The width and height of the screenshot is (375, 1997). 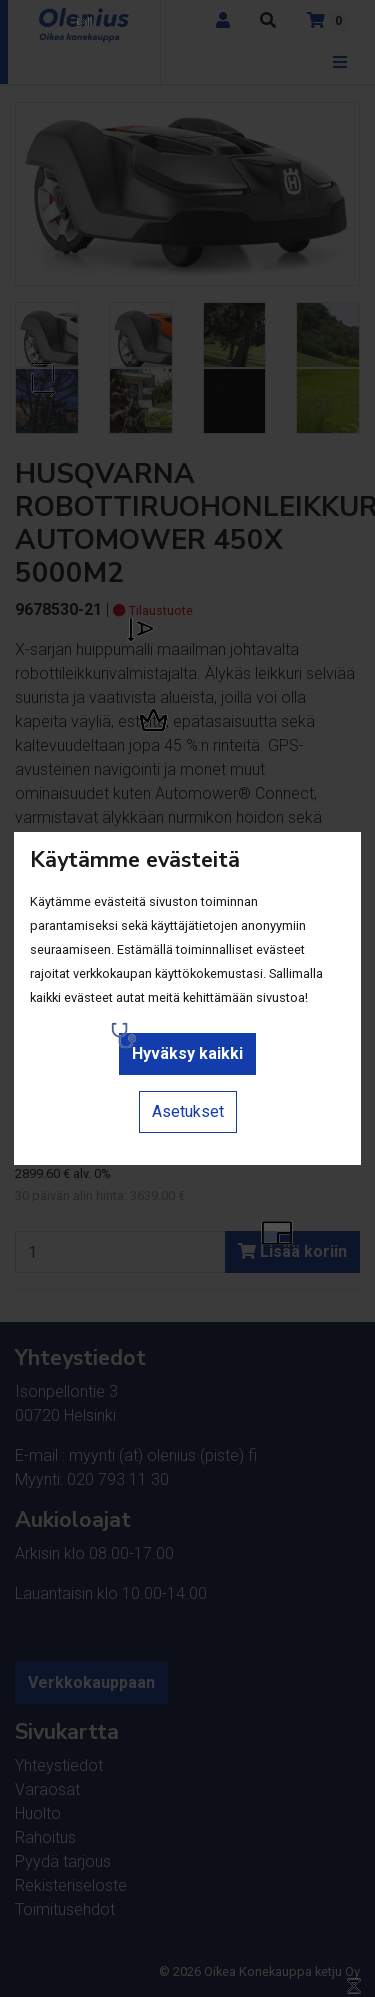 What do you see at coordinates (140, 630) in the screenshot?
I see `rotate text direction downward` at bounding box center [140, 630].